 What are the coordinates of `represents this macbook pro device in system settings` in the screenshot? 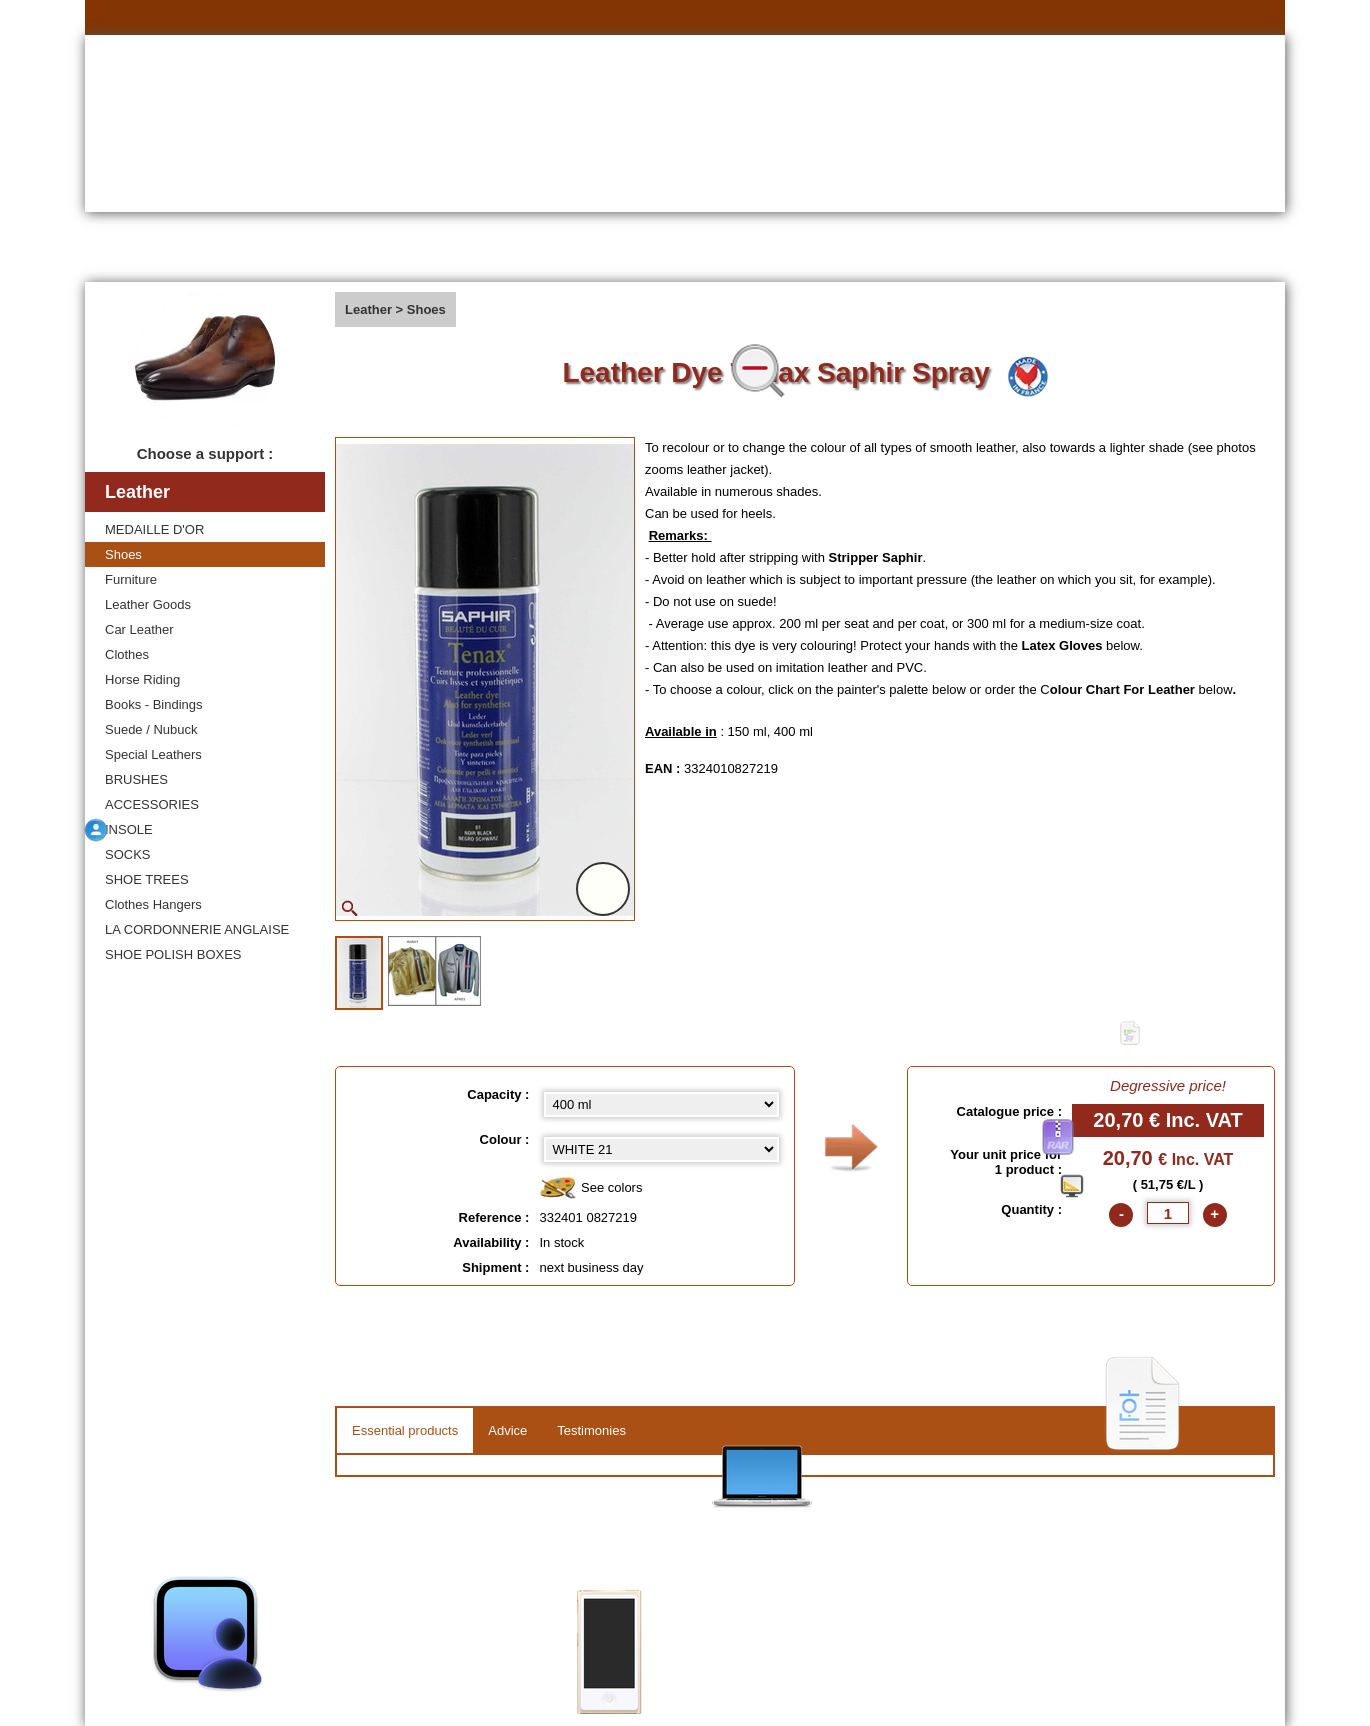 It's located at (762, 1473).